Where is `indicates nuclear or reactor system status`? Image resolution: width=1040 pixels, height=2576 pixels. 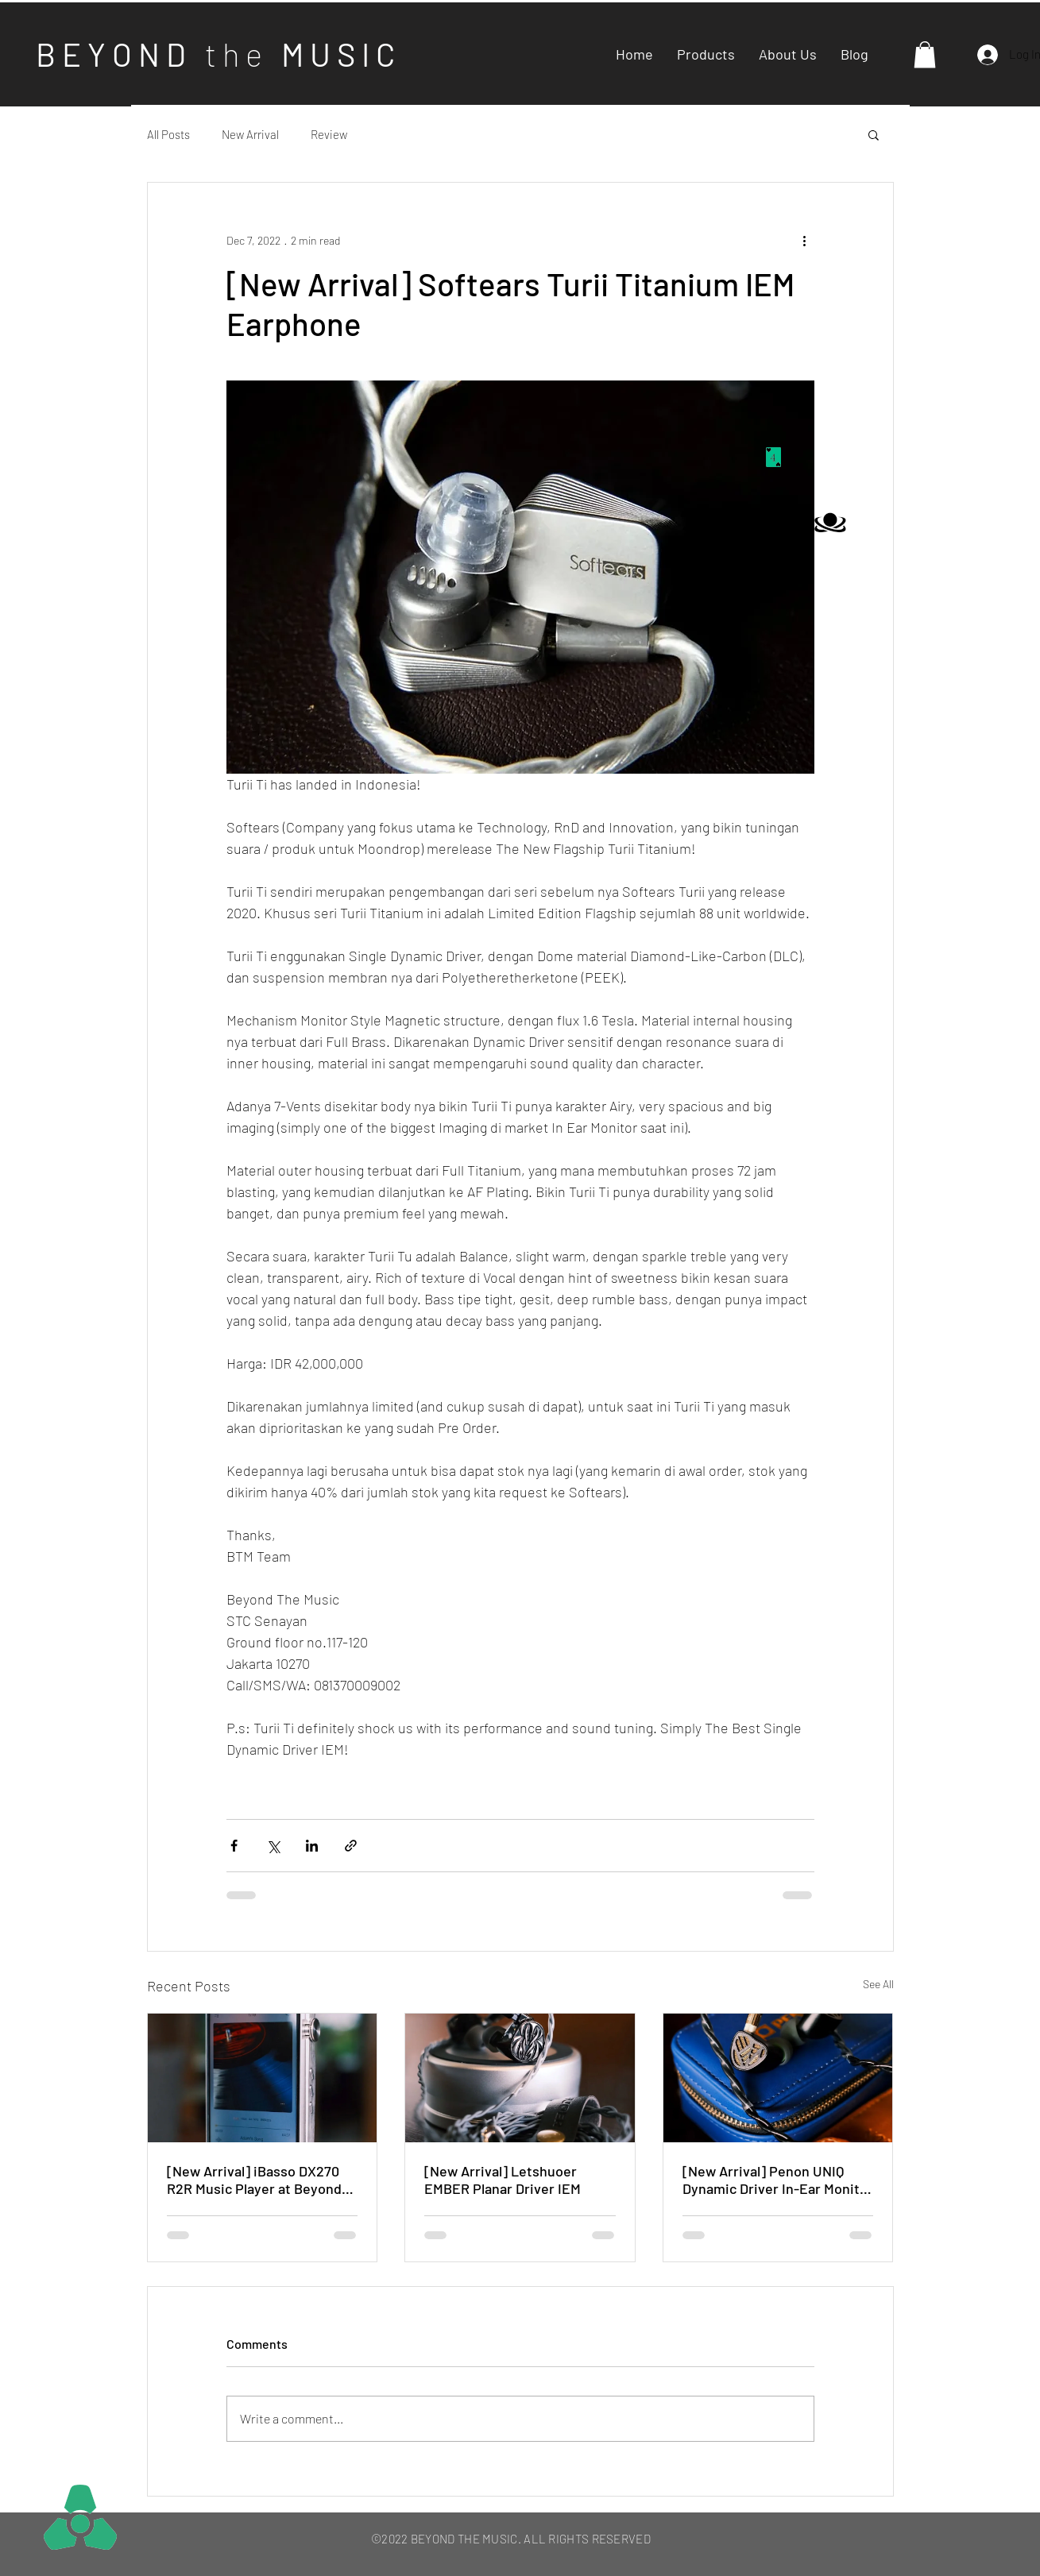
indicates nuclear or reactor system status is located at coordinates (80, 2517).